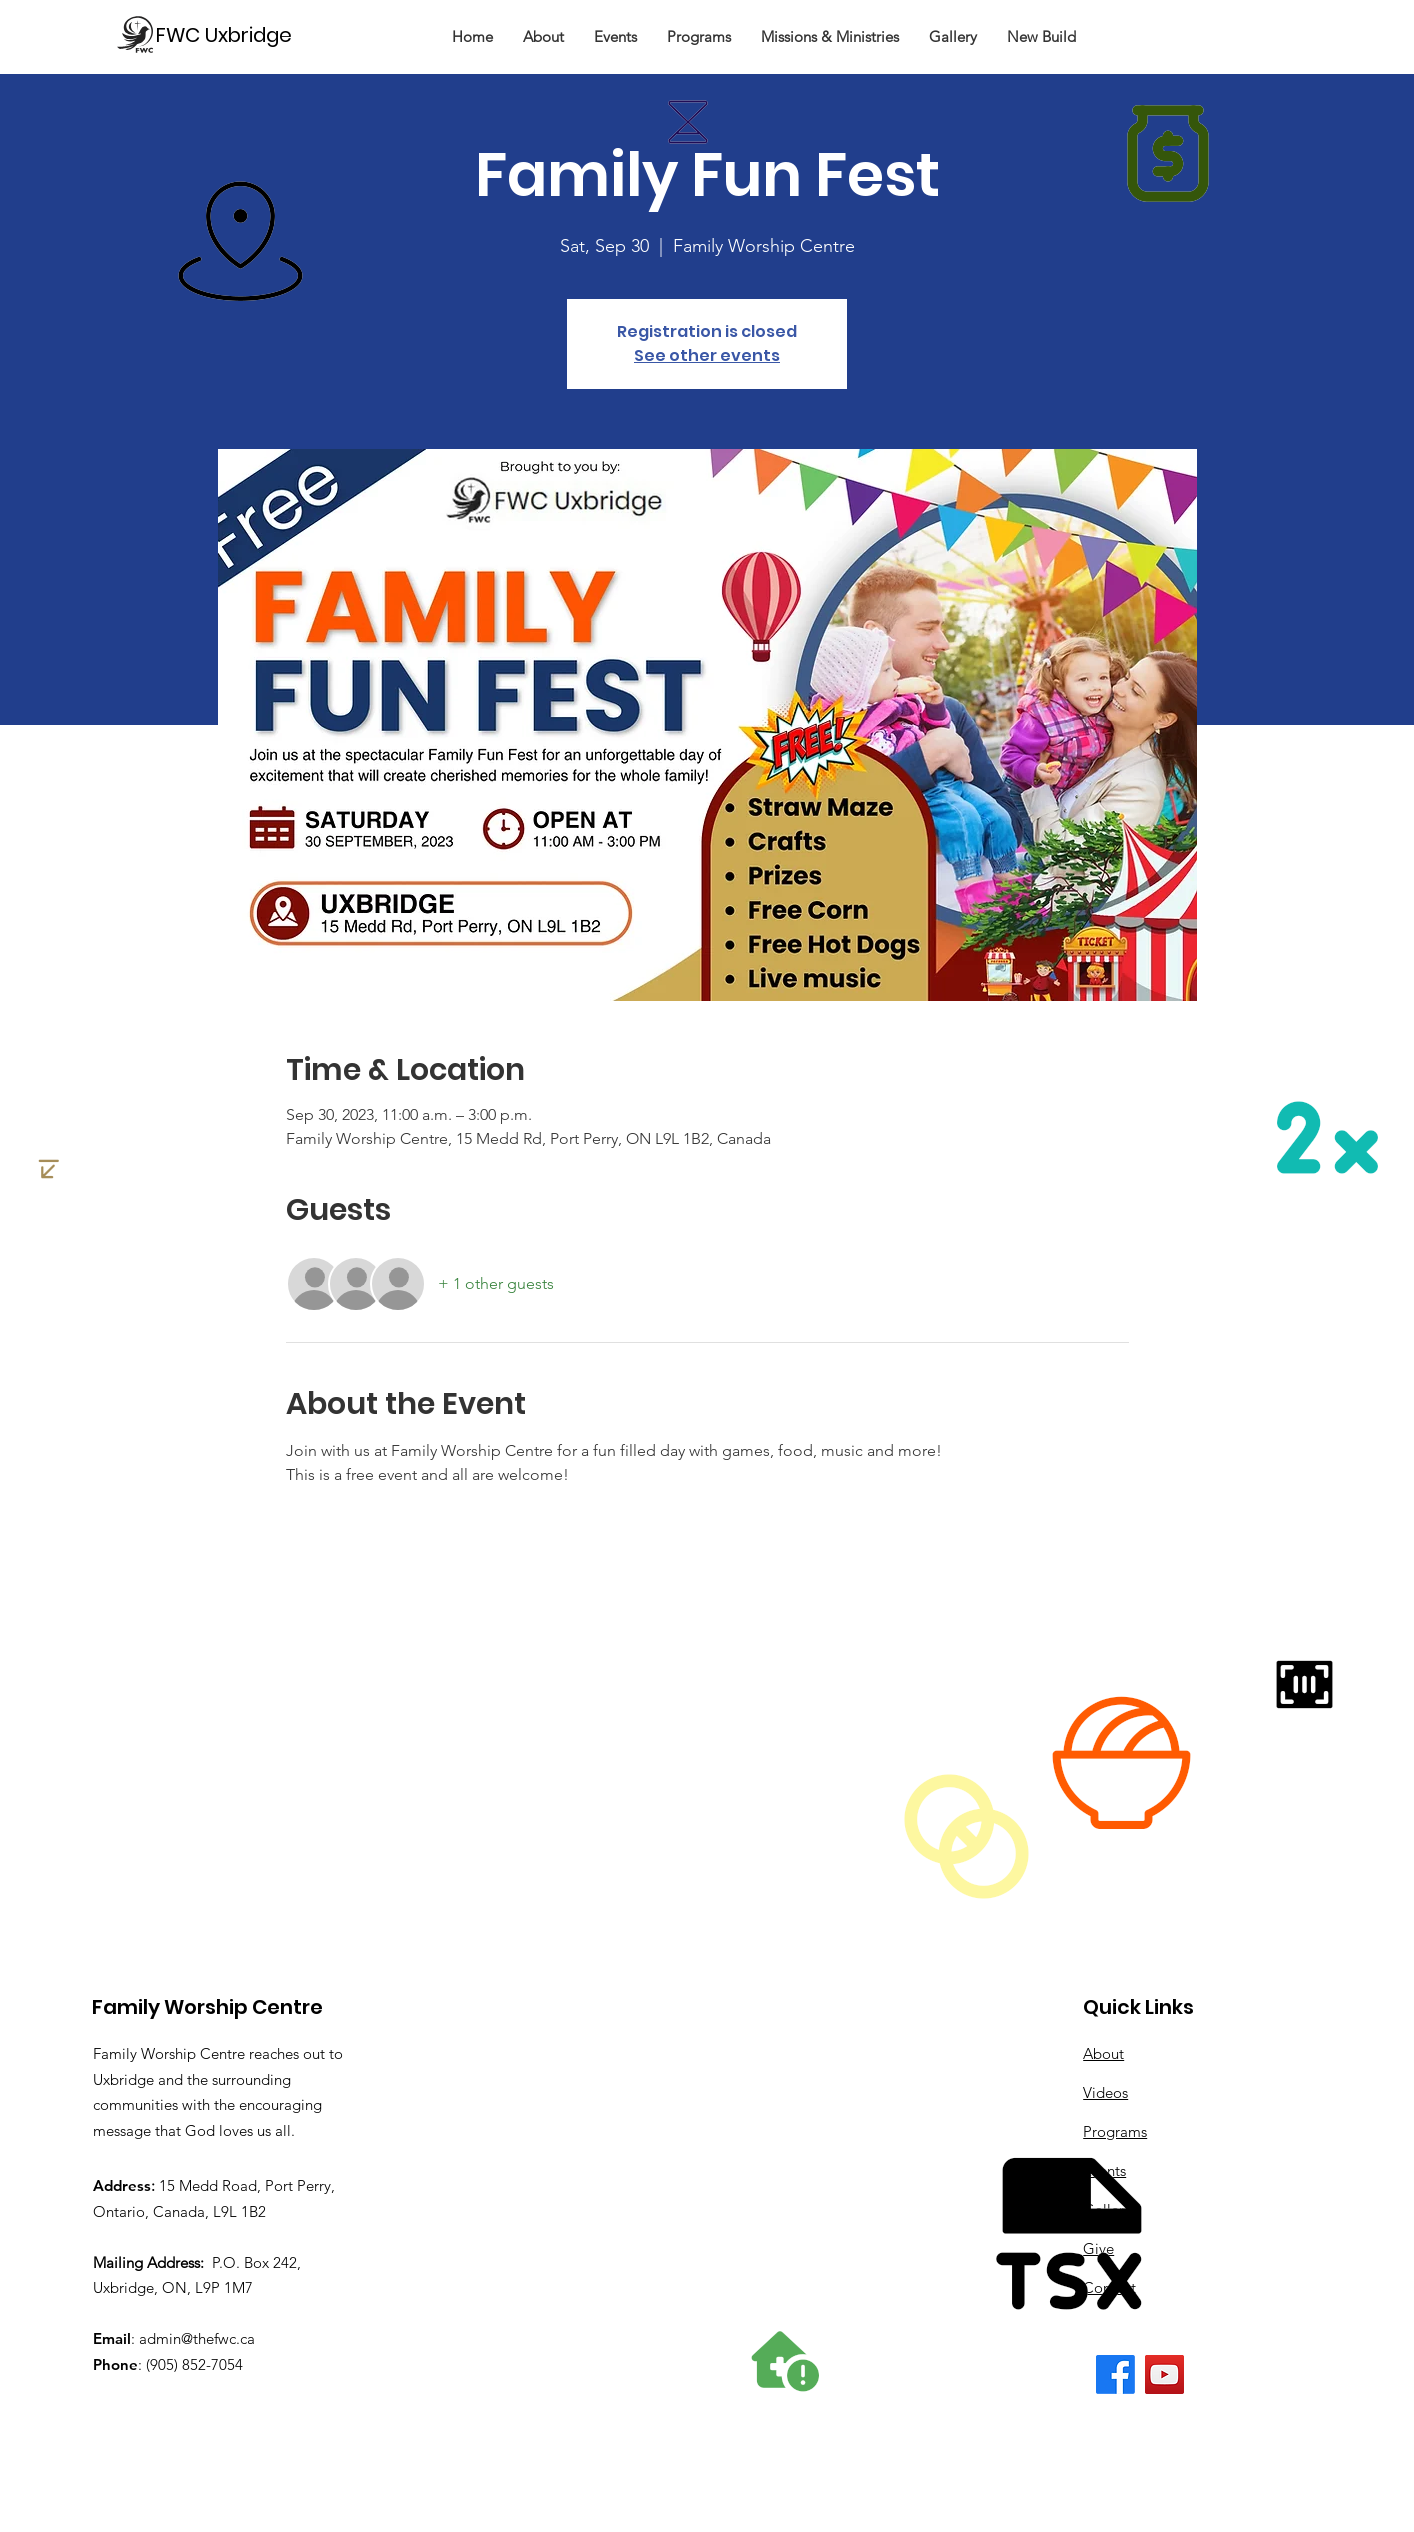 The height and width of the screenshot is (2532, 1414). I want to click on open a TypeScript JSX file, so click(1072, 2240).